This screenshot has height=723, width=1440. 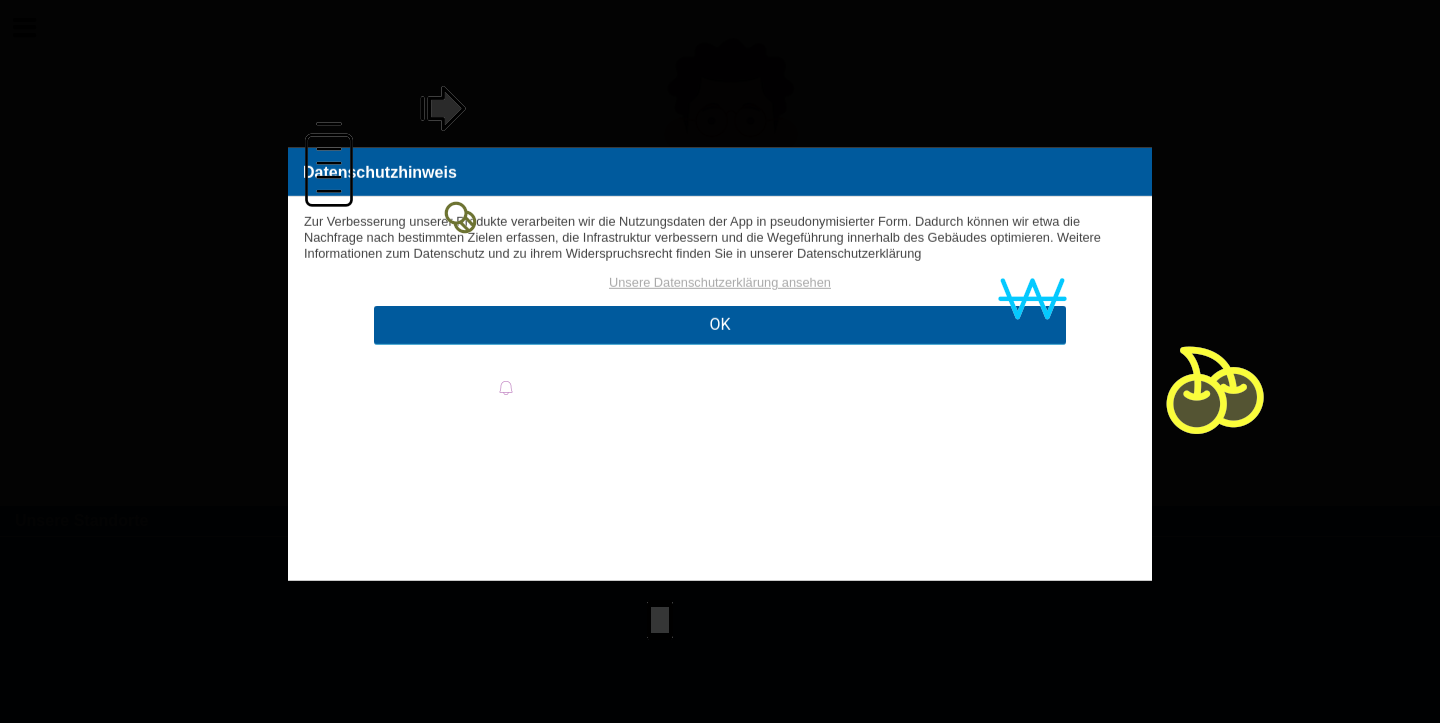 What do you see at coordinates (441, 108) in the screenshot?
I see `go to next step or screen` at bounding box center [441, 108].